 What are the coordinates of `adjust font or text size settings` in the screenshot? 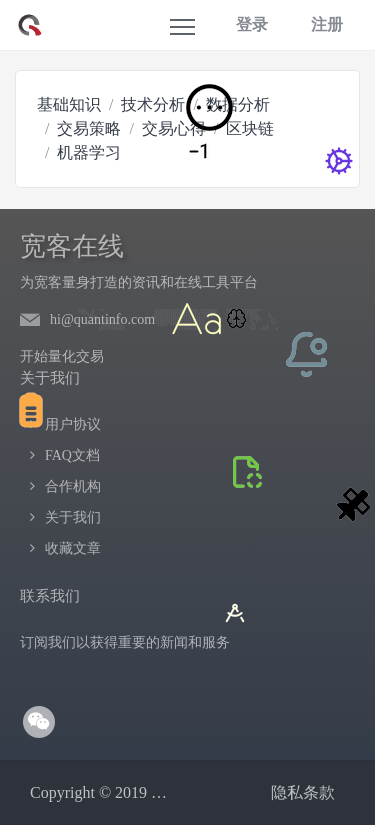 It's located at (197, 319).